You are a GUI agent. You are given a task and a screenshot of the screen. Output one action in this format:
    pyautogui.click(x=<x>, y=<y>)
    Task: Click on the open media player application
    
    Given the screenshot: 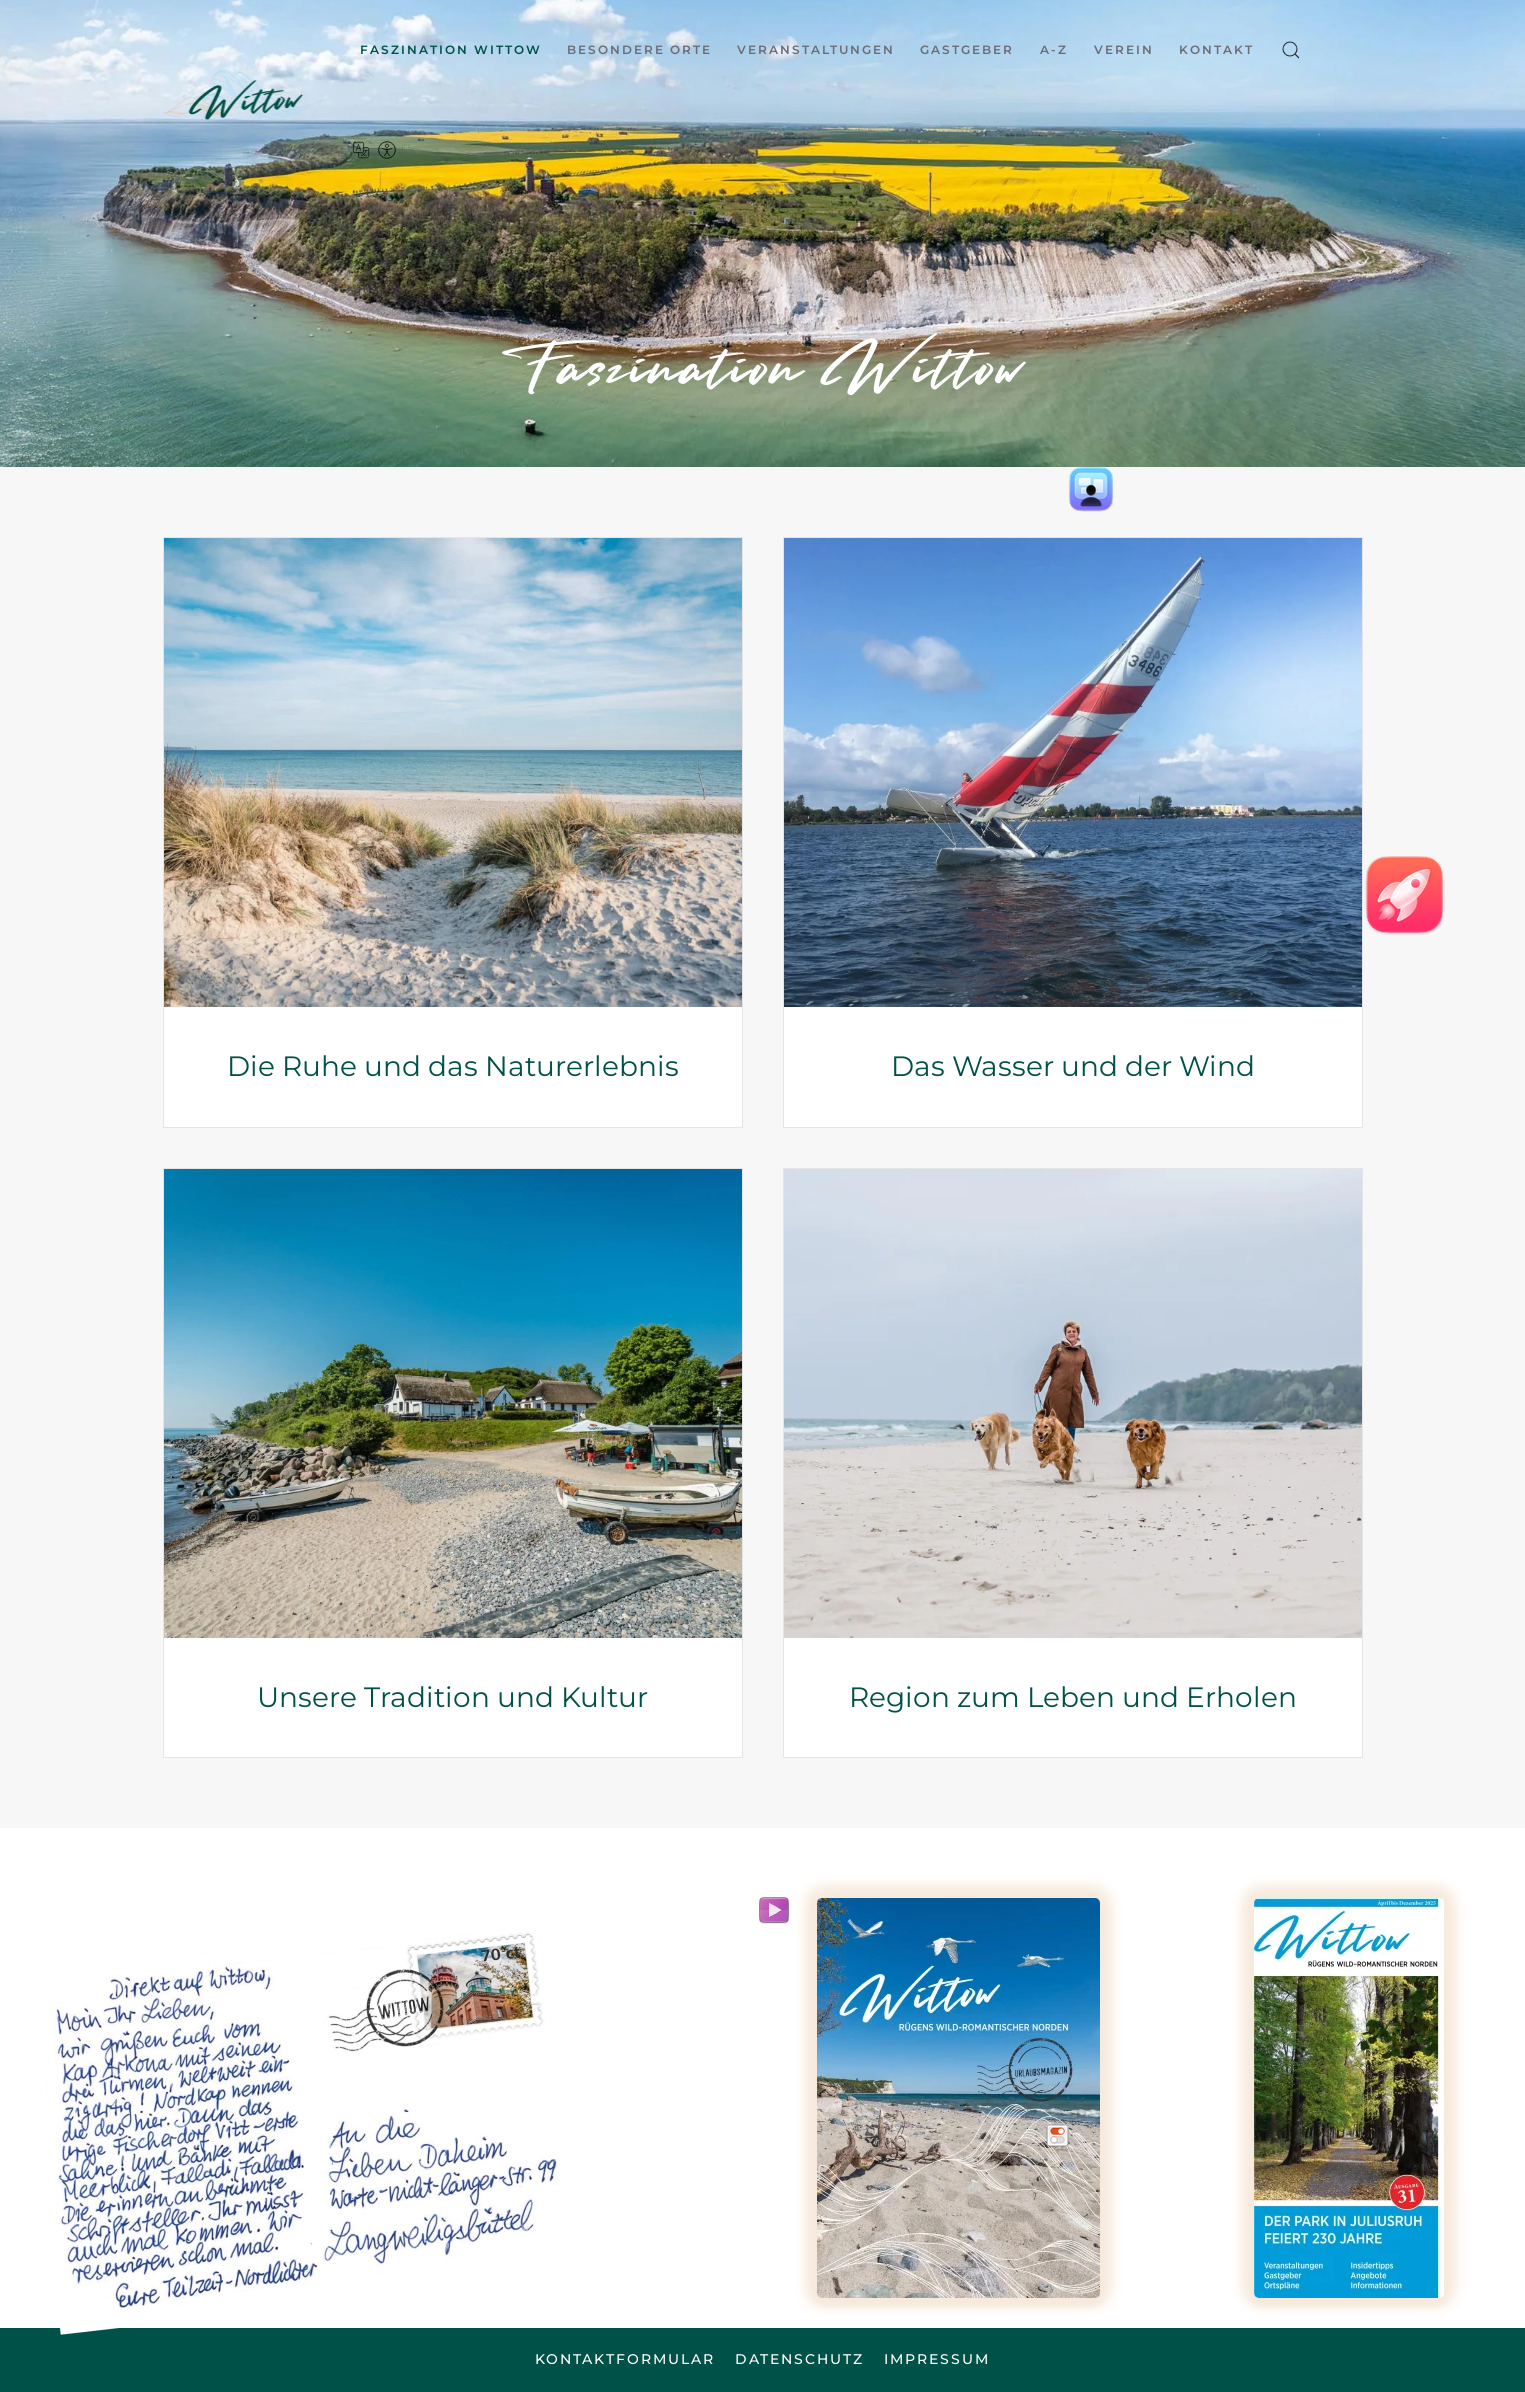 What is the action you would take?
    pyautogui.click(x=774, y=1910)
    